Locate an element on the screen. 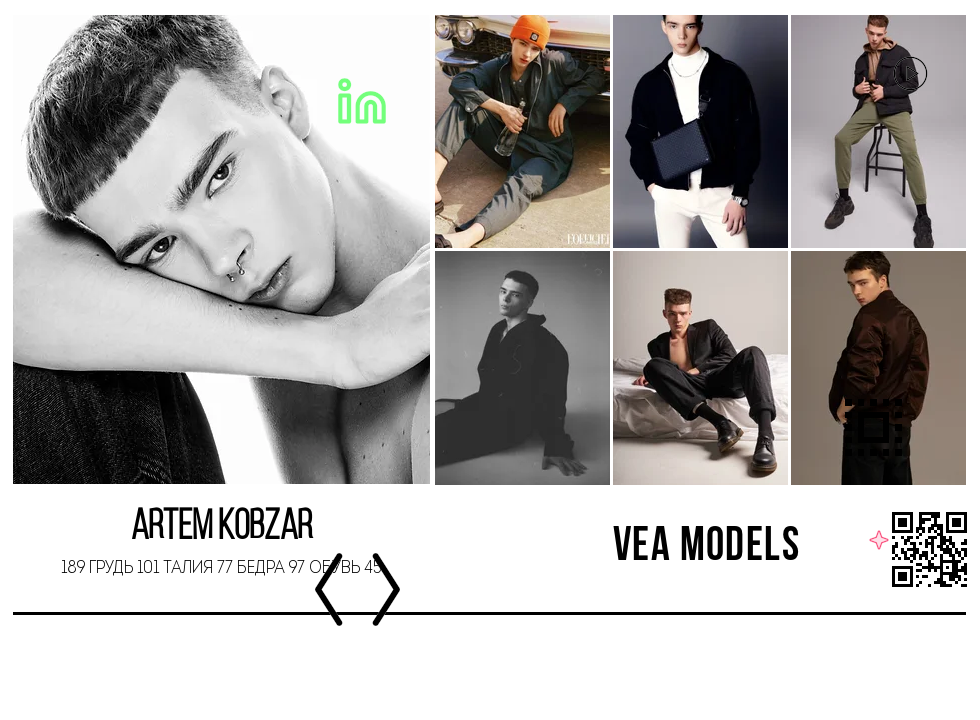  play media or video content is located at coordinates (910, 73).